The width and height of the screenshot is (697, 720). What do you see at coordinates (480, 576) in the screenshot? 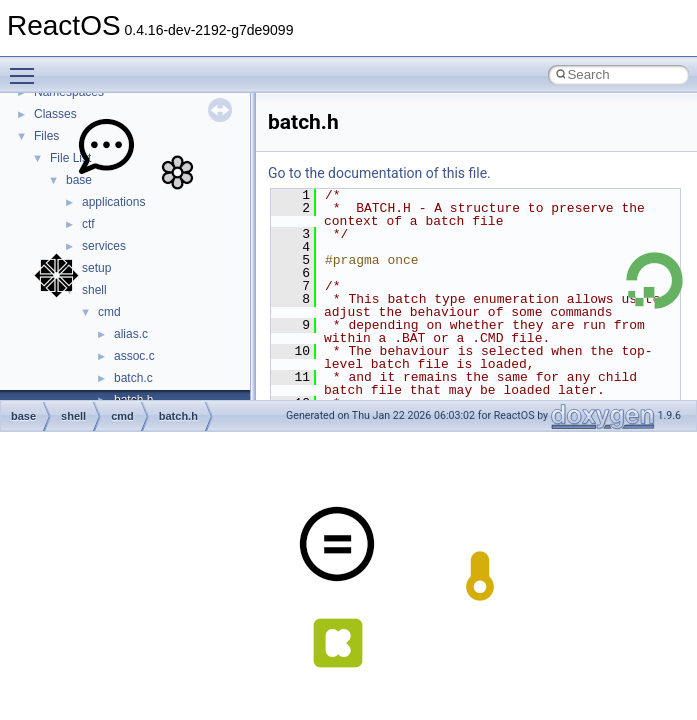
I see `indicates lowest temperature setting or reading` at bounding box center [480, 576].